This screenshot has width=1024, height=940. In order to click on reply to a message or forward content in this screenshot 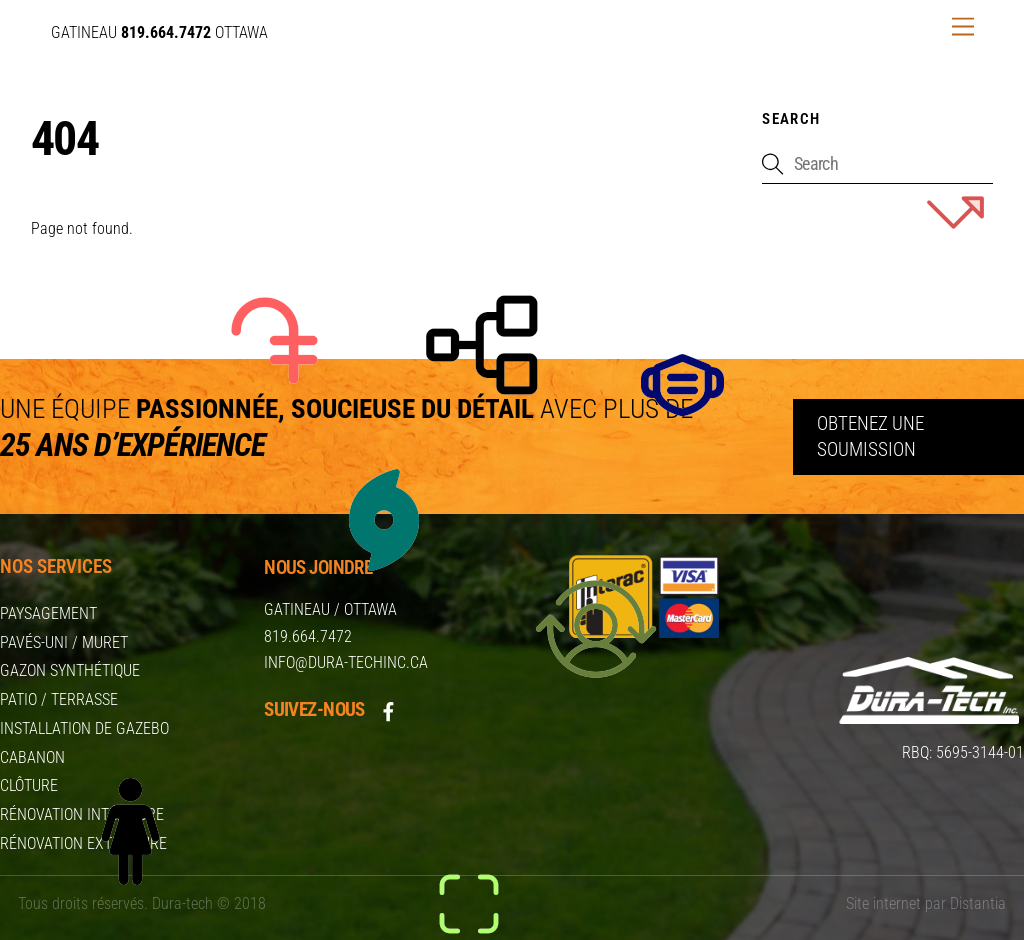, I will do `click(955, 210)`.